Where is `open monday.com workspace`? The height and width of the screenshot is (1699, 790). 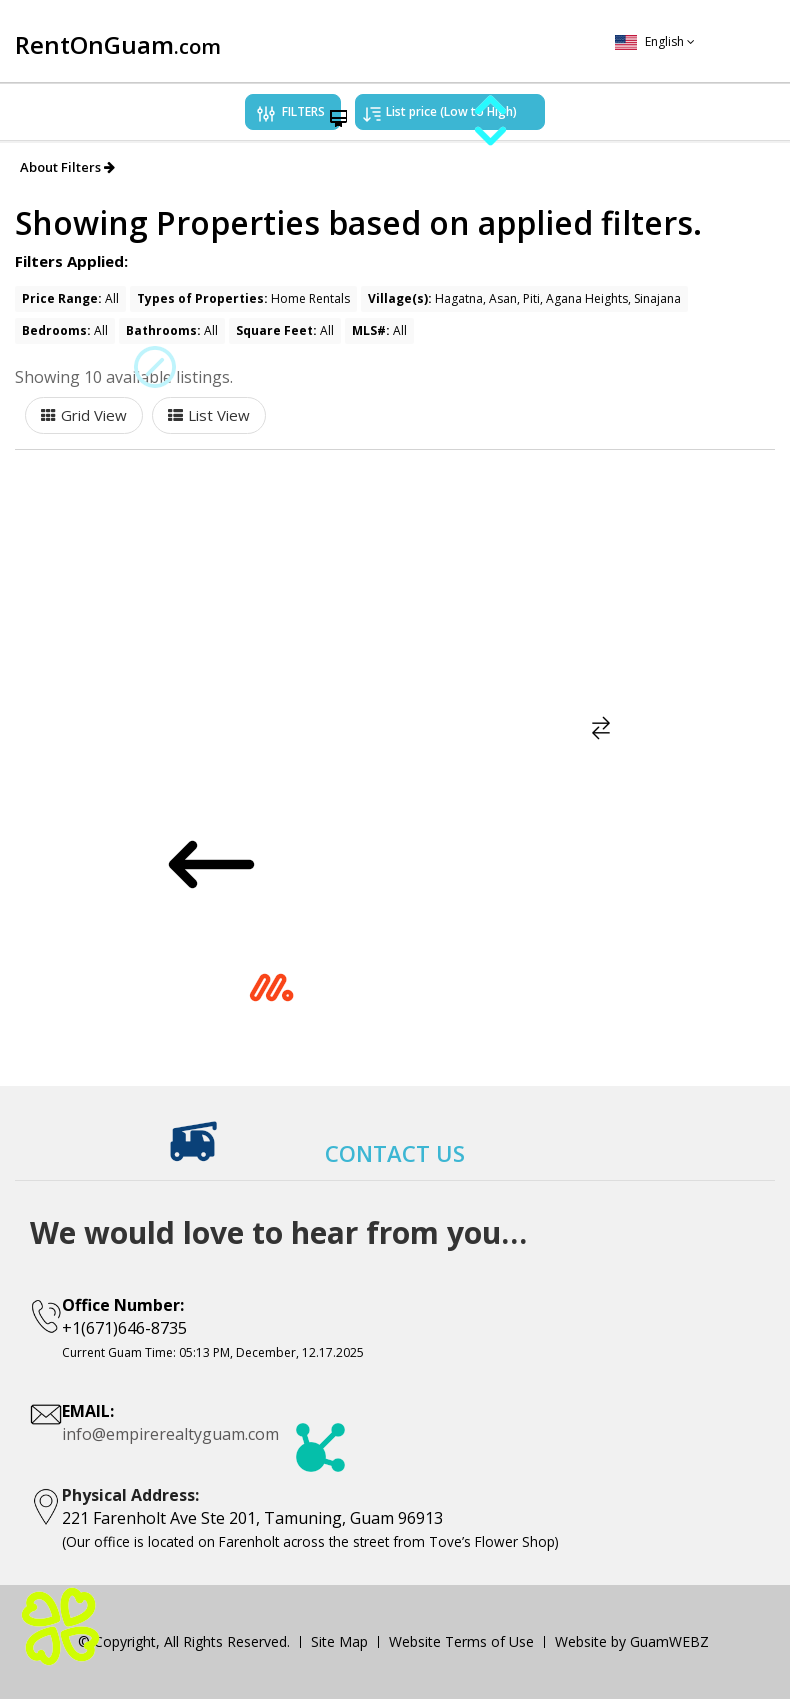 open monday.com workspace is located at coordinates (270, 987).